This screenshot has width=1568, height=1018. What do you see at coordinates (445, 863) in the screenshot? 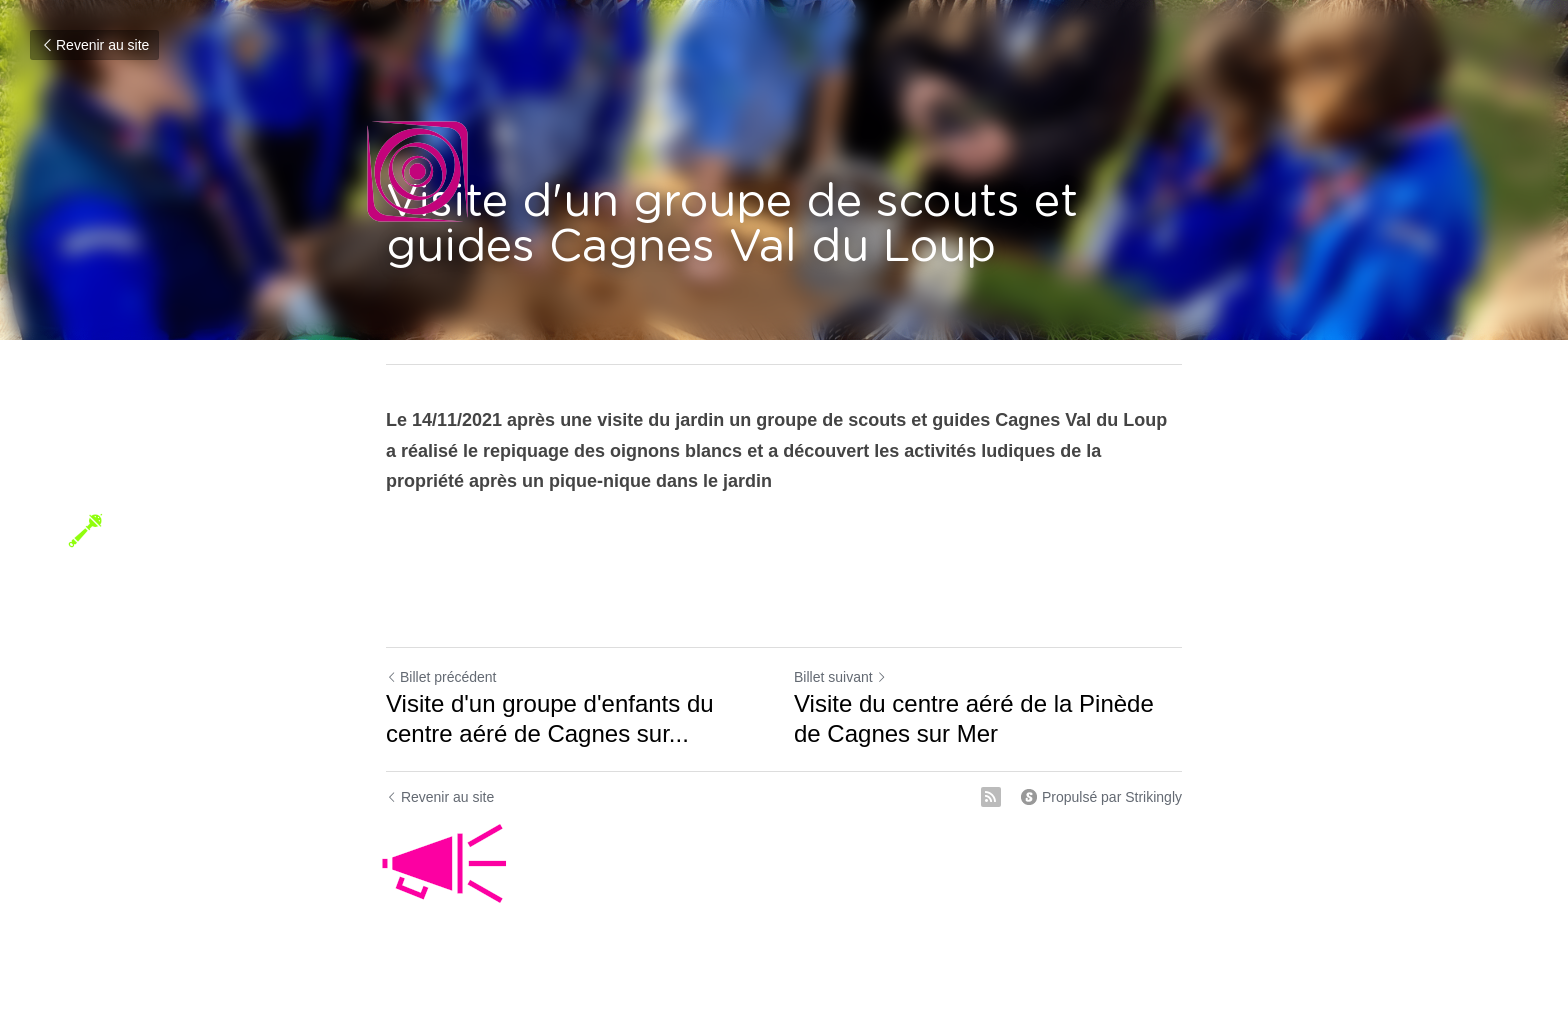
I see `make an announcement or broadcast` at bounding box center [445, 863].